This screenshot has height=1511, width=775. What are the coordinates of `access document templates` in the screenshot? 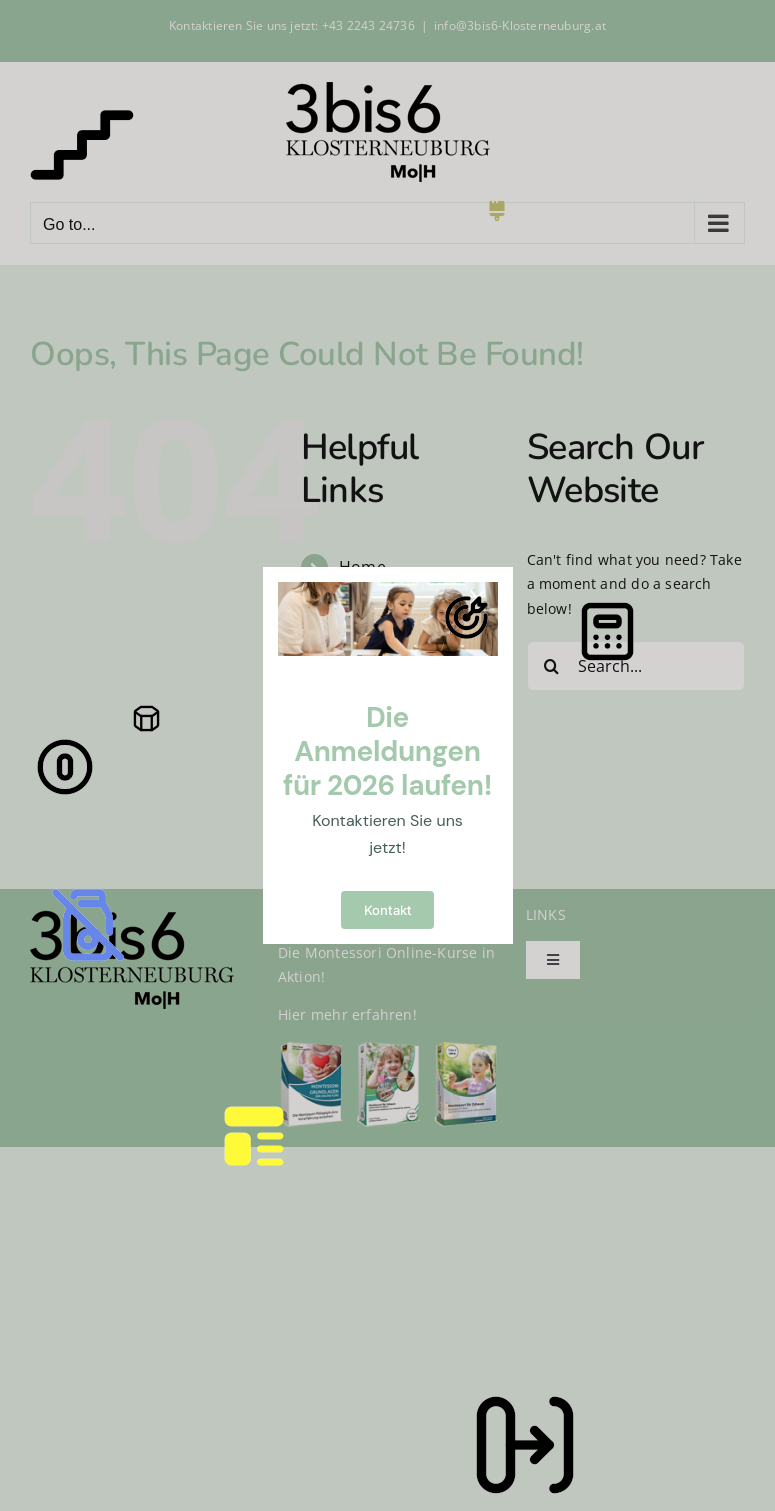 It's located at (254, 1136).